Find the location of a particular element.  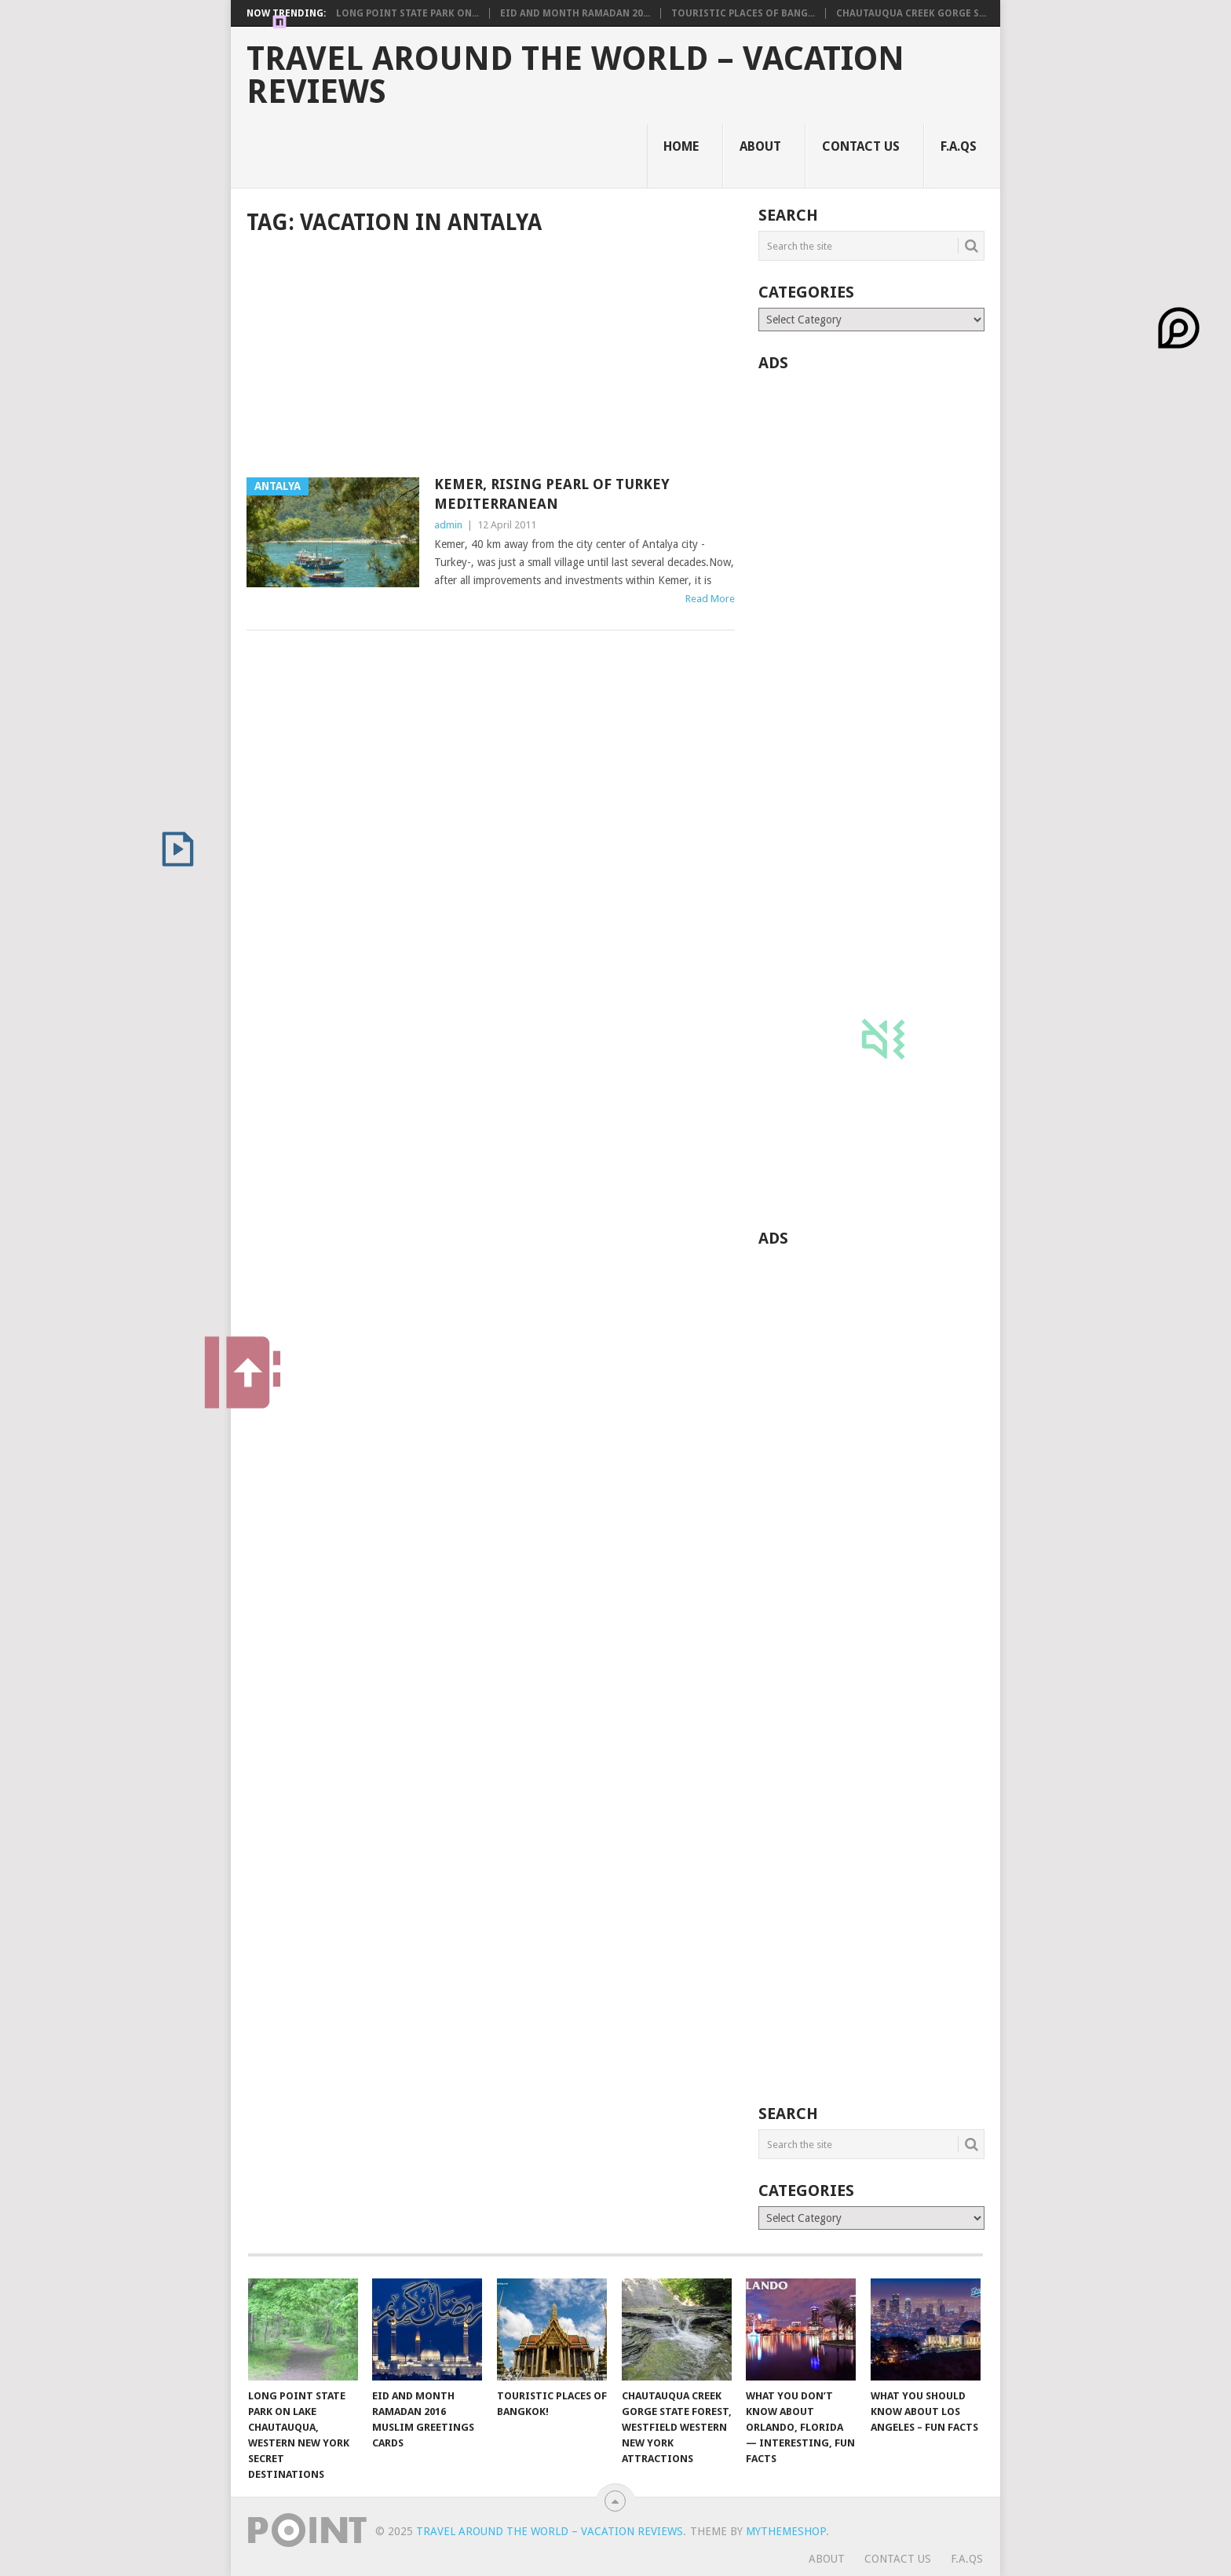

open a video file is located at coordinates (177, 849).